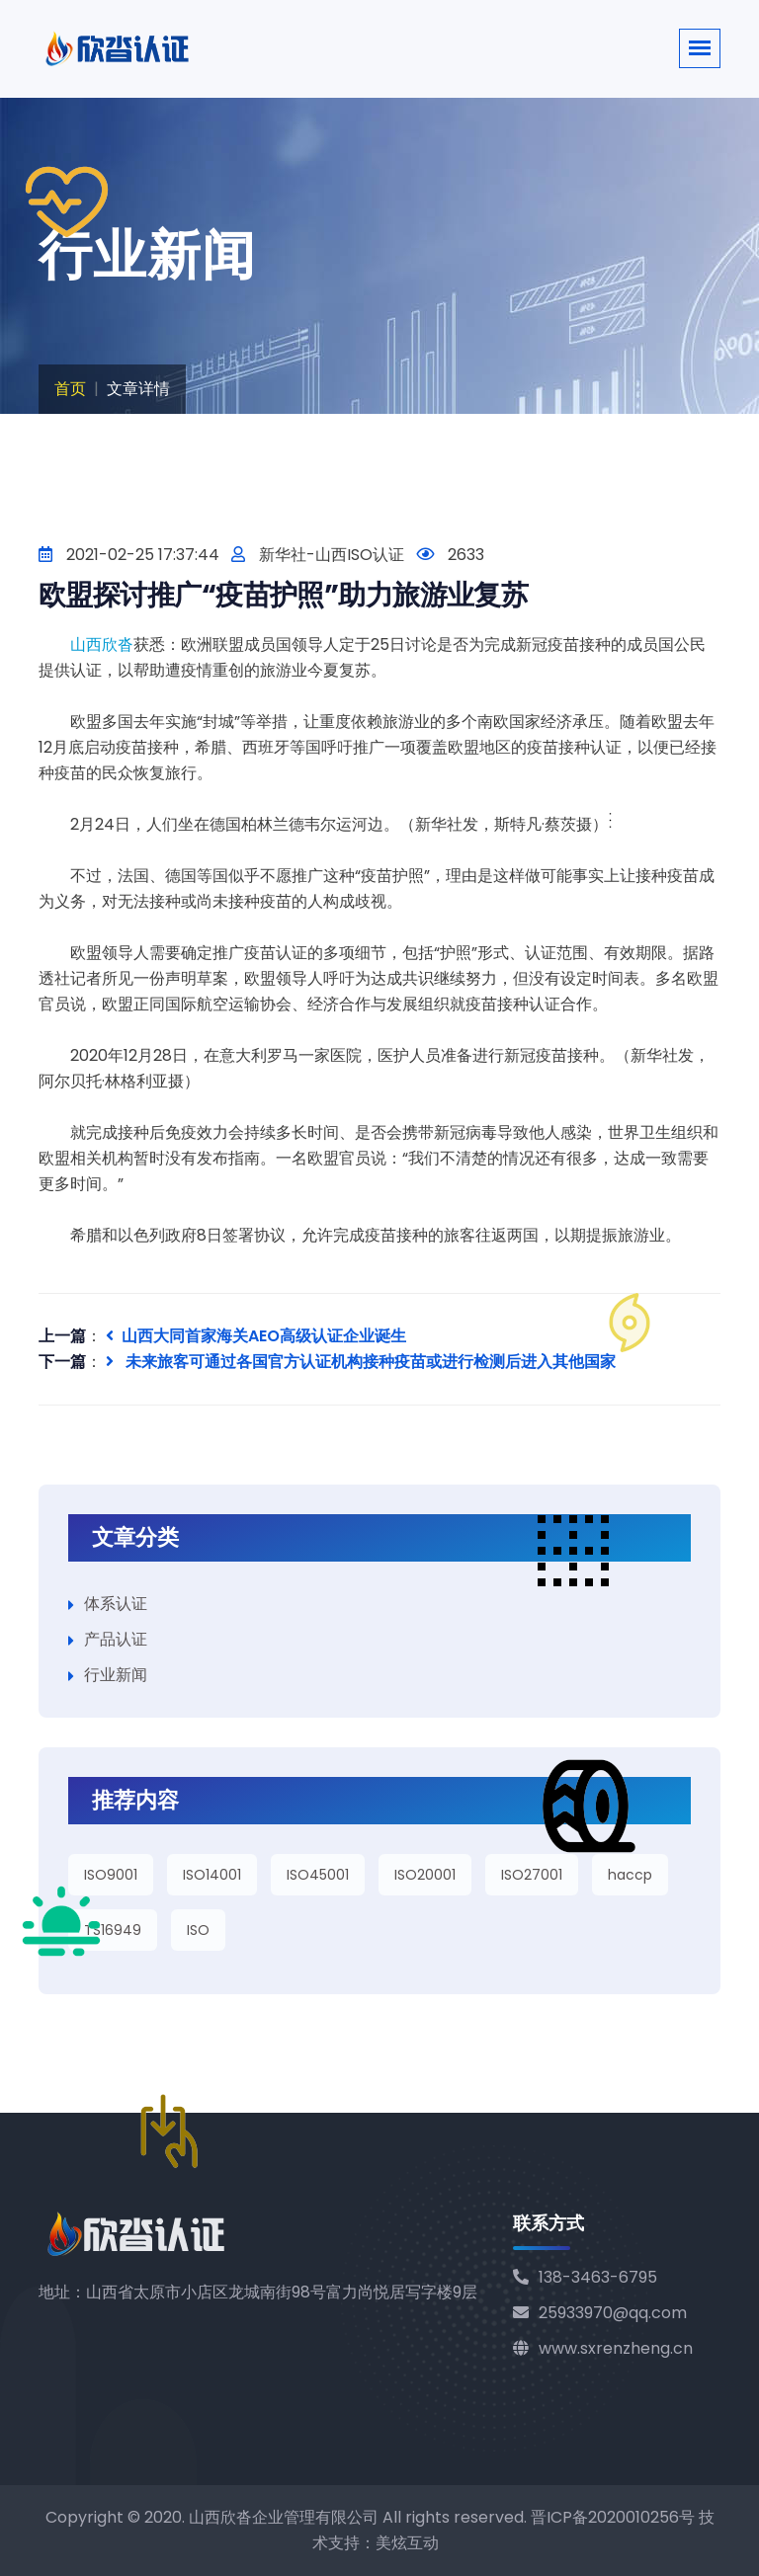 This screenshot has width=759, height=2576. What do you see at coordinates (610, 820) in the screenshot?
I see `open more options menu` at bounding box center [610, 820].